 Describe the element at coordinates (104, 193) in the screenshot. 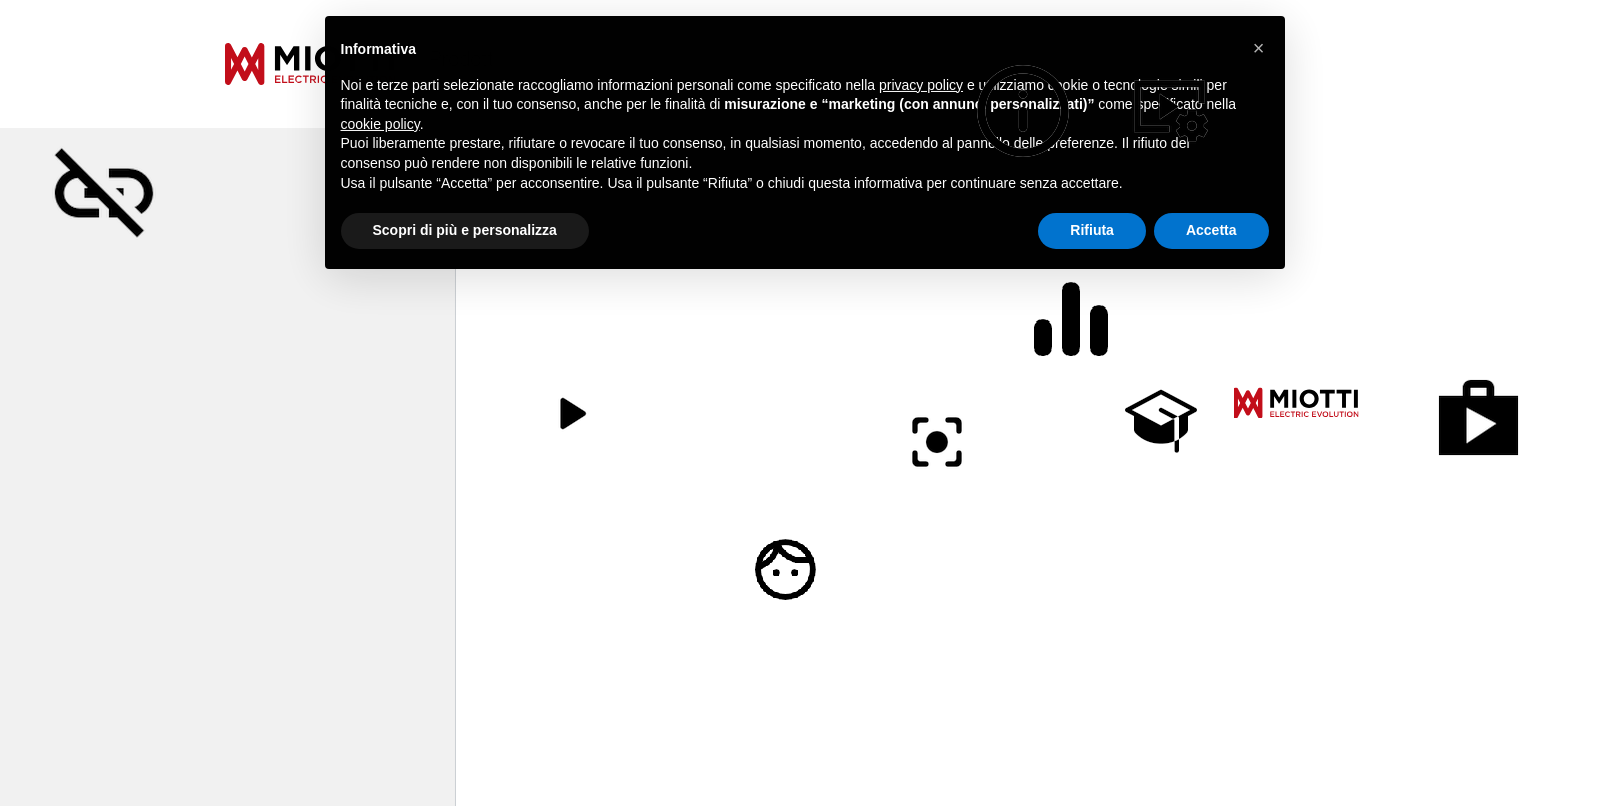

I see `unlink or disconnect a shared item` at that location.